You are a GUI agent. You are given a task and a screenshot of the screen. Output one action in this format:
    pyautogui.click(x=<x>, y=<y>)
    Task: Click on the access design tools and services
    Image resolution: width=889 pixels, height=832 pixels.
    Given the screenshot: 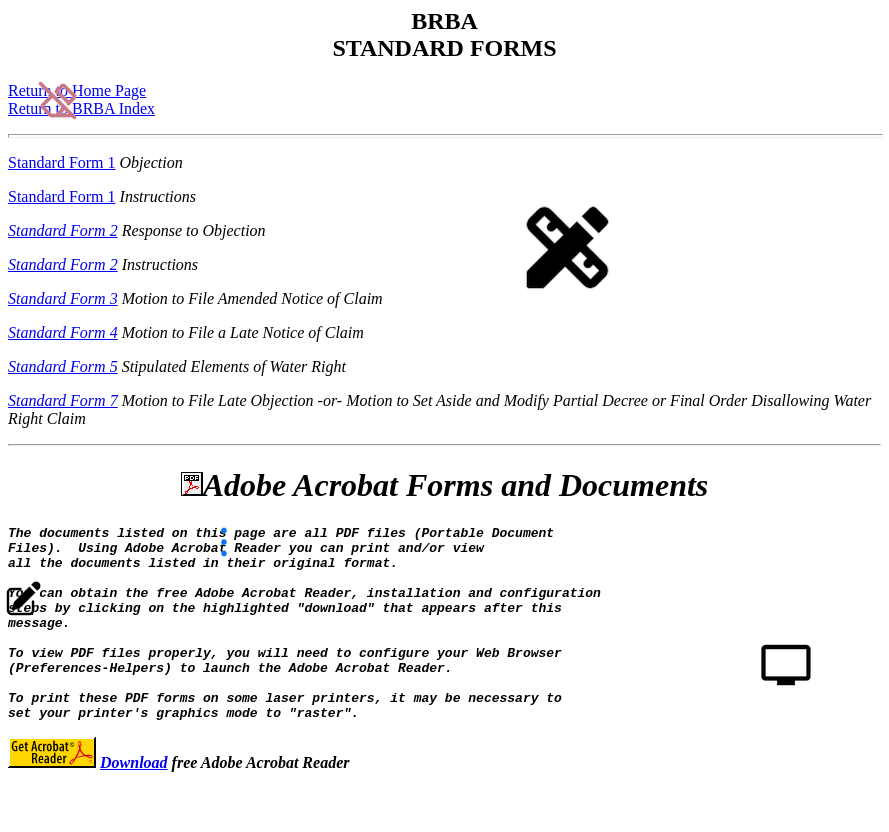 What is the action you would take?
    pyautogui.click(x=567, y=247)
    